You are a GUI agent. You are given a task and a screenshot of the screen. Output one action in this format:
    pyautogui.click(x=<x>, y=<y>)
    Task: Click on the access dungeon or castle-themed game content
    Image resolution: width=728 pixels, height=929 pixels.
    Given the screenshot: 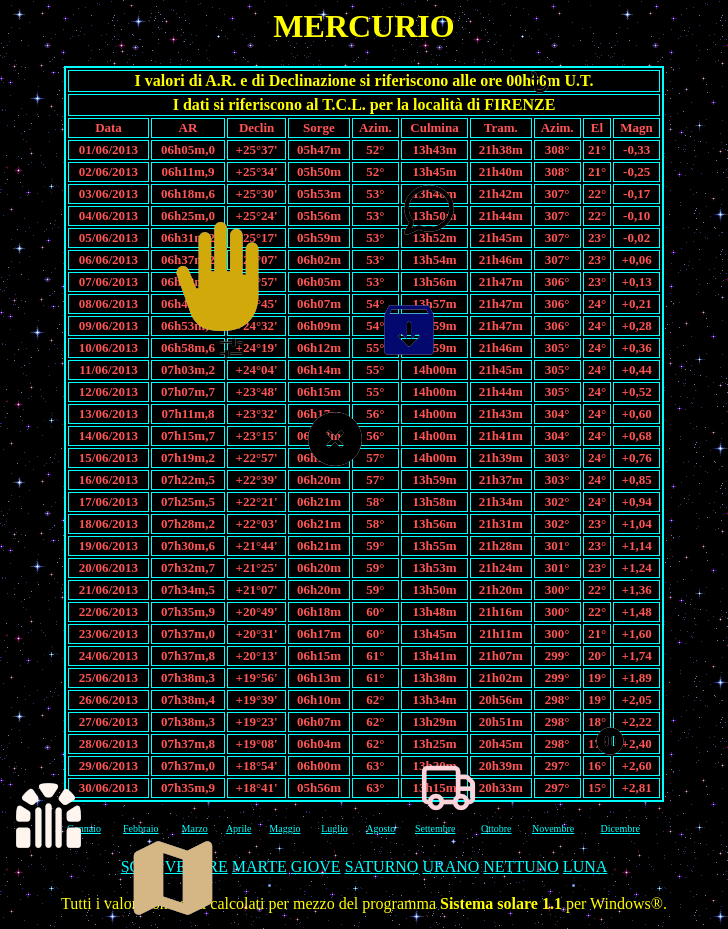 What is the action you would take?
    pyautogui.click(x=48, y=815)
    